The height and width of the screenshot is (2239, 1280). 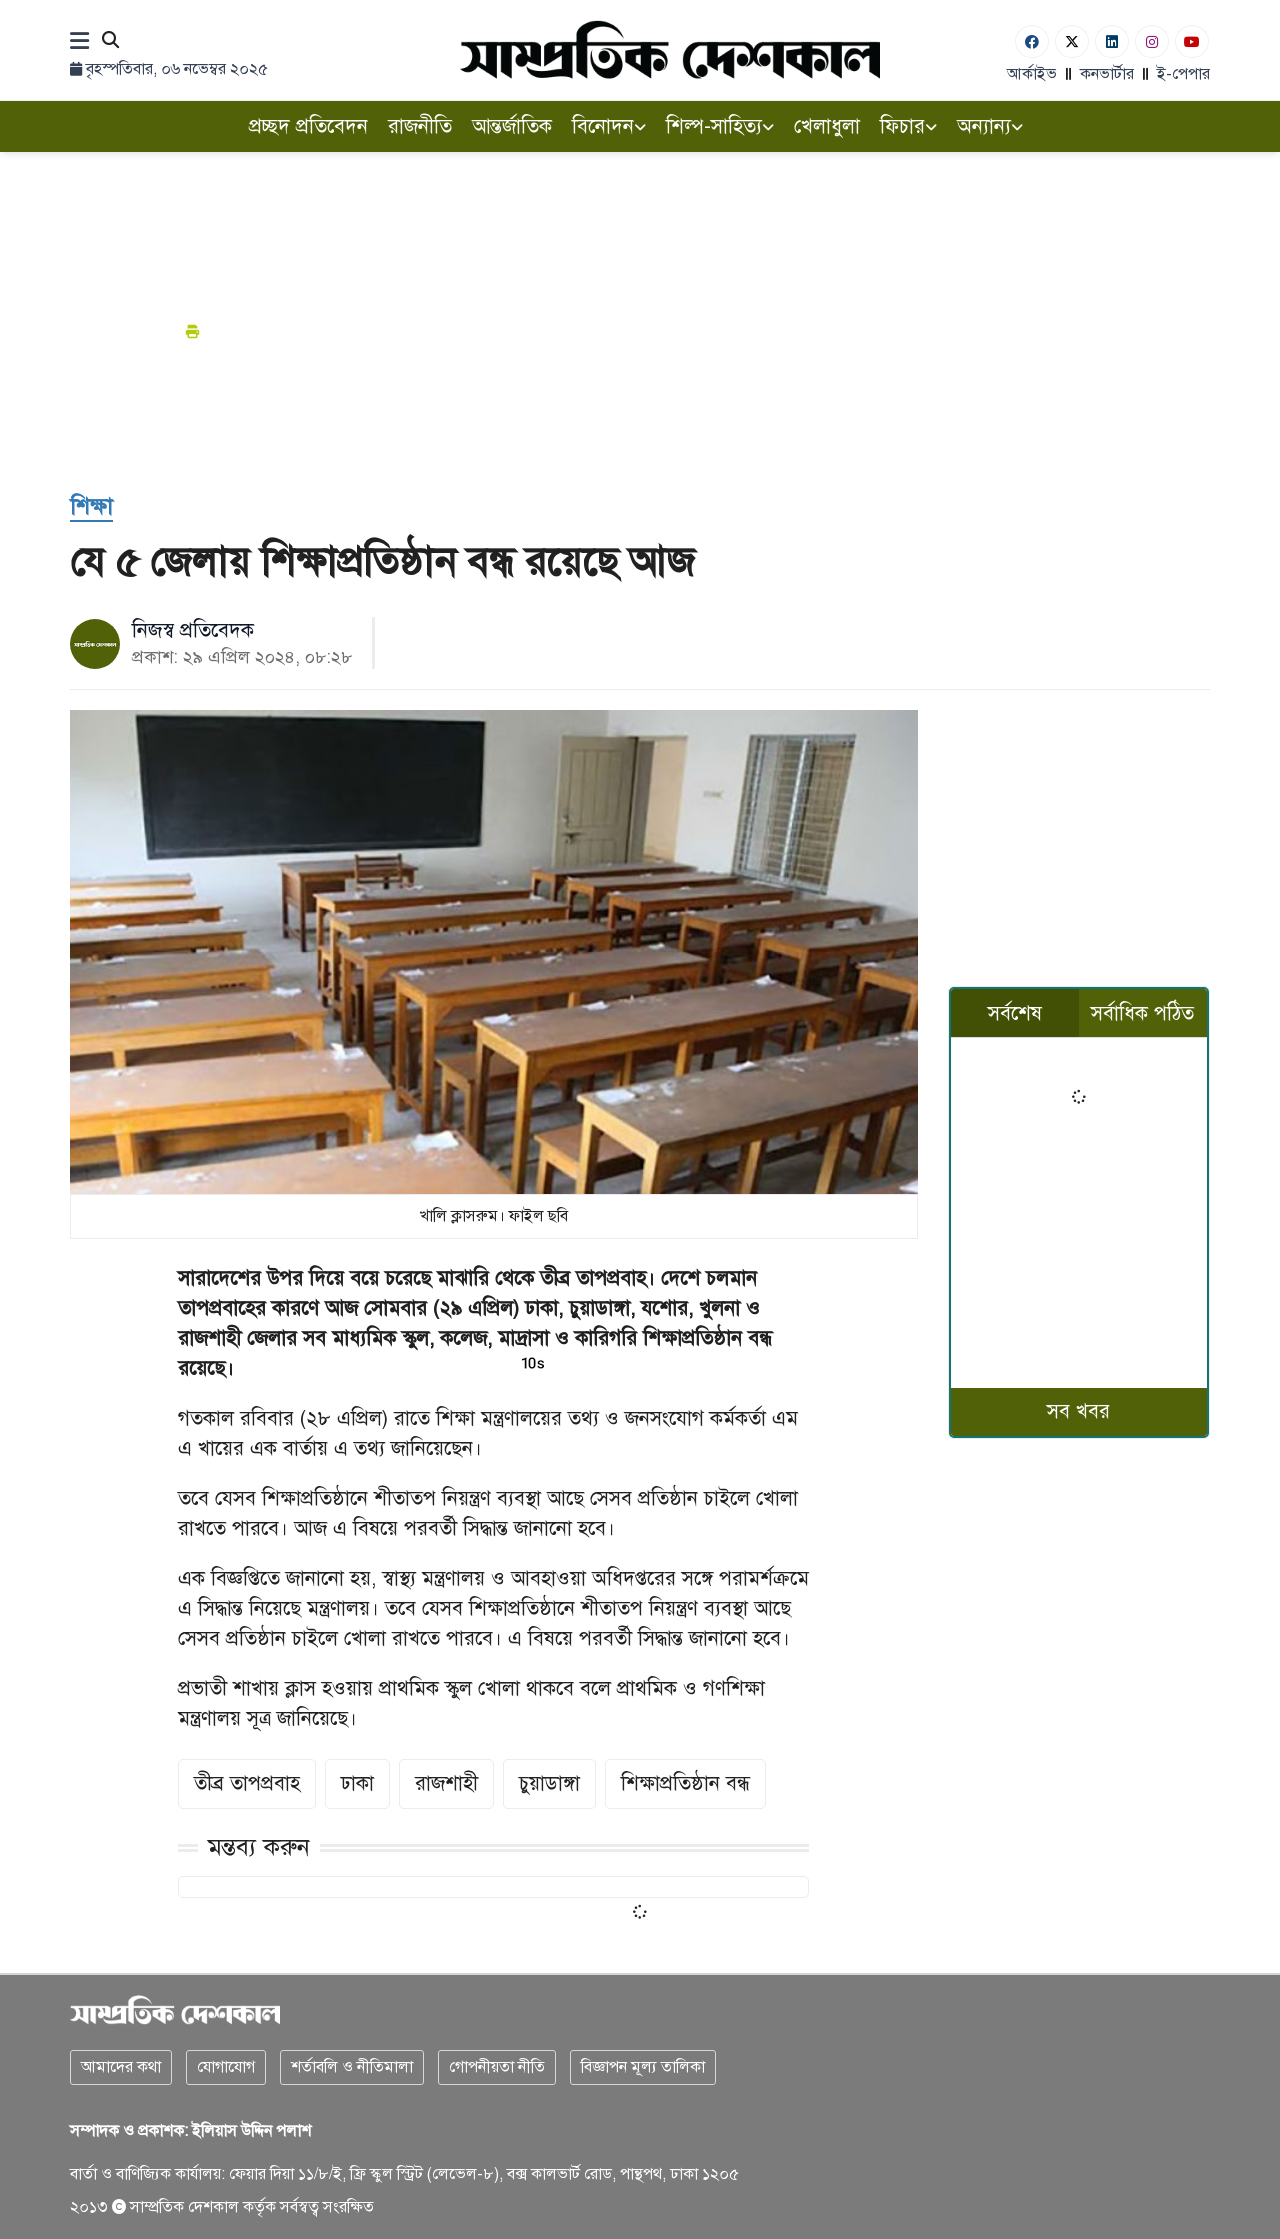 I want to click on set a 10-second timer, so click(x=533, y=1363).